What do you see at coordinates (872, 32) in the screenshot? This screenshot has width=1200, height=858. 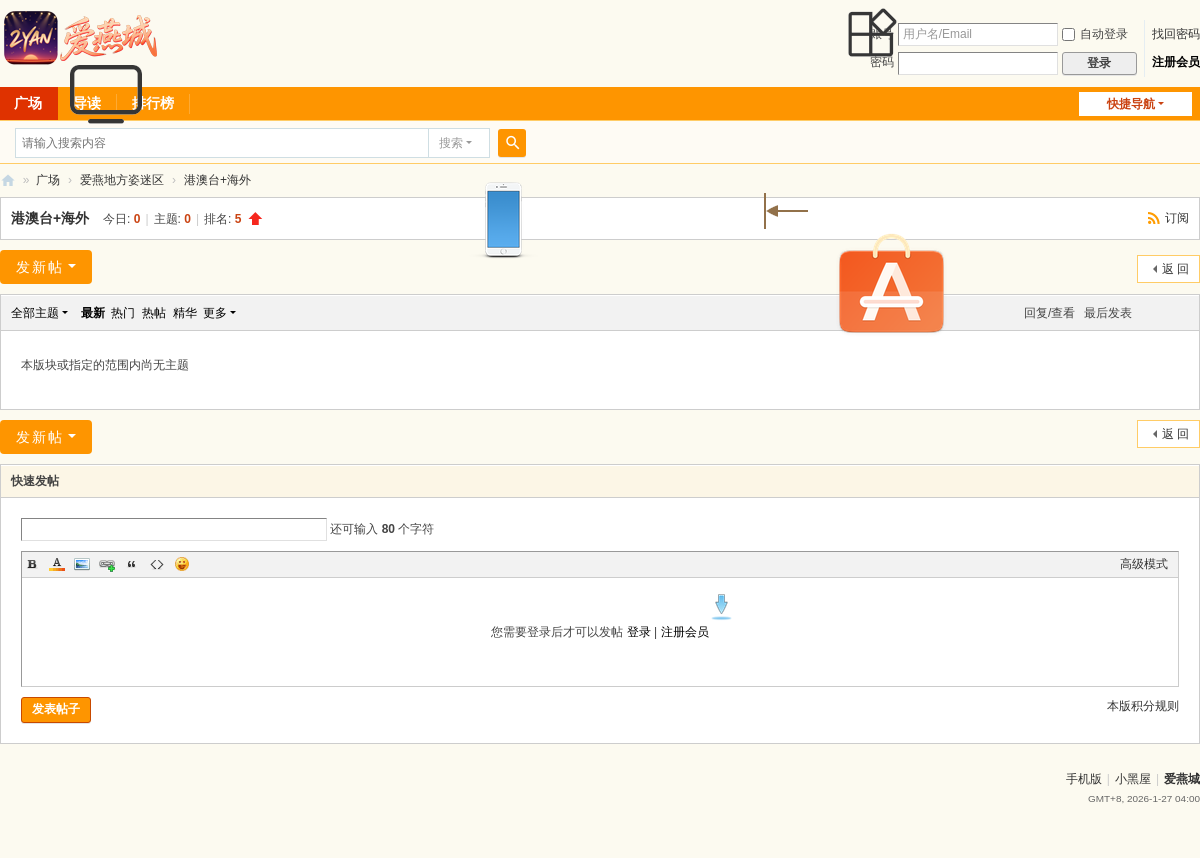 I see `install new software or application` at bounding box center [872, 32].